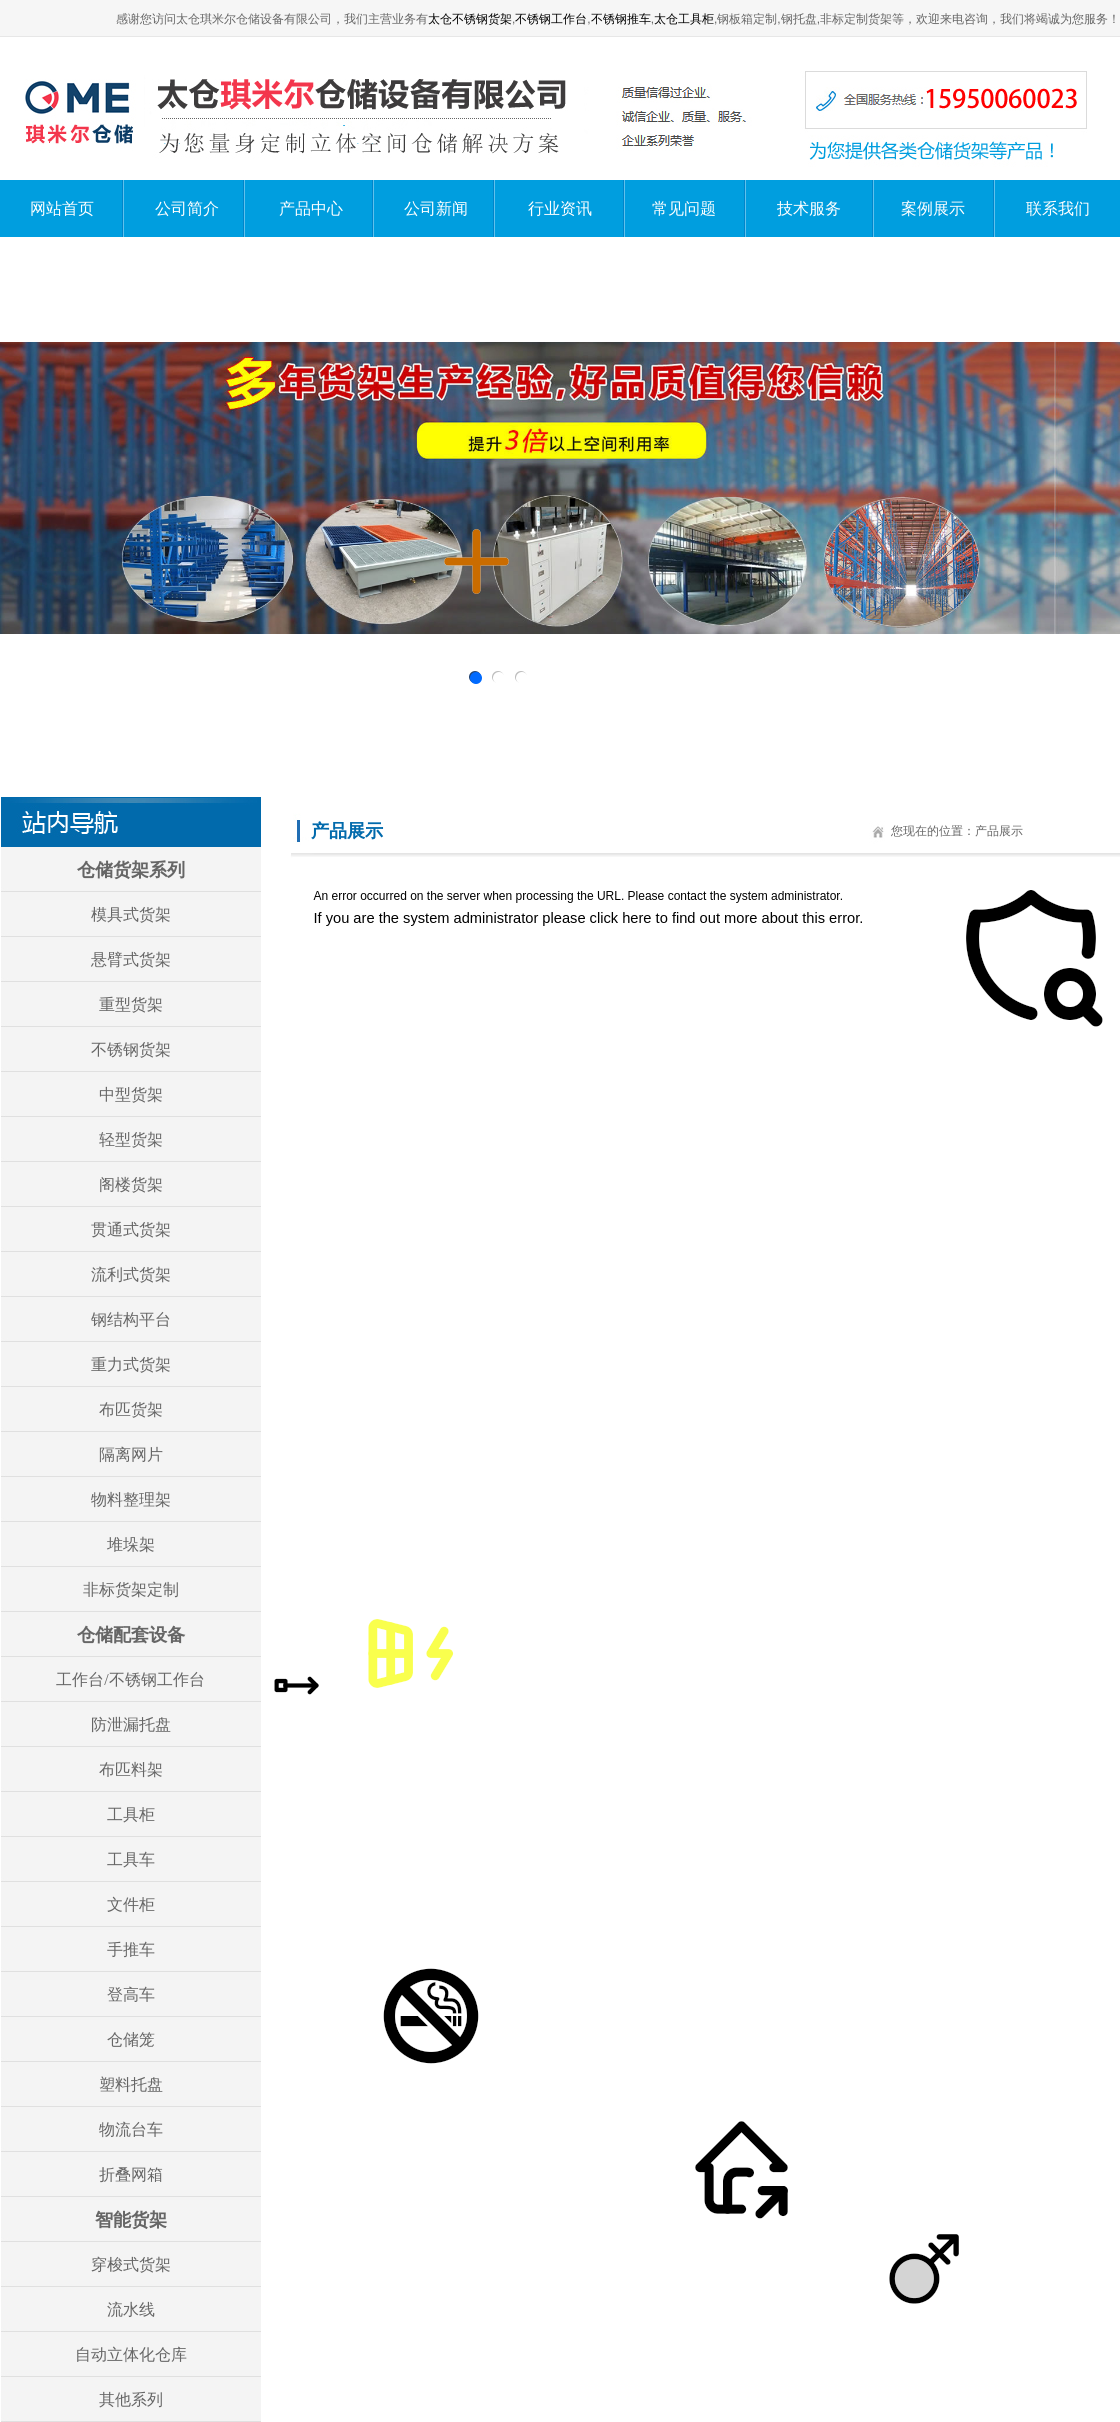 The height and width of the screenshot is (2422, 1120). What do you see at coordinates (431, 2016) in the screenshot?
I see `indicates a no smoking zone or policy` at bounding box center [431, 2016].